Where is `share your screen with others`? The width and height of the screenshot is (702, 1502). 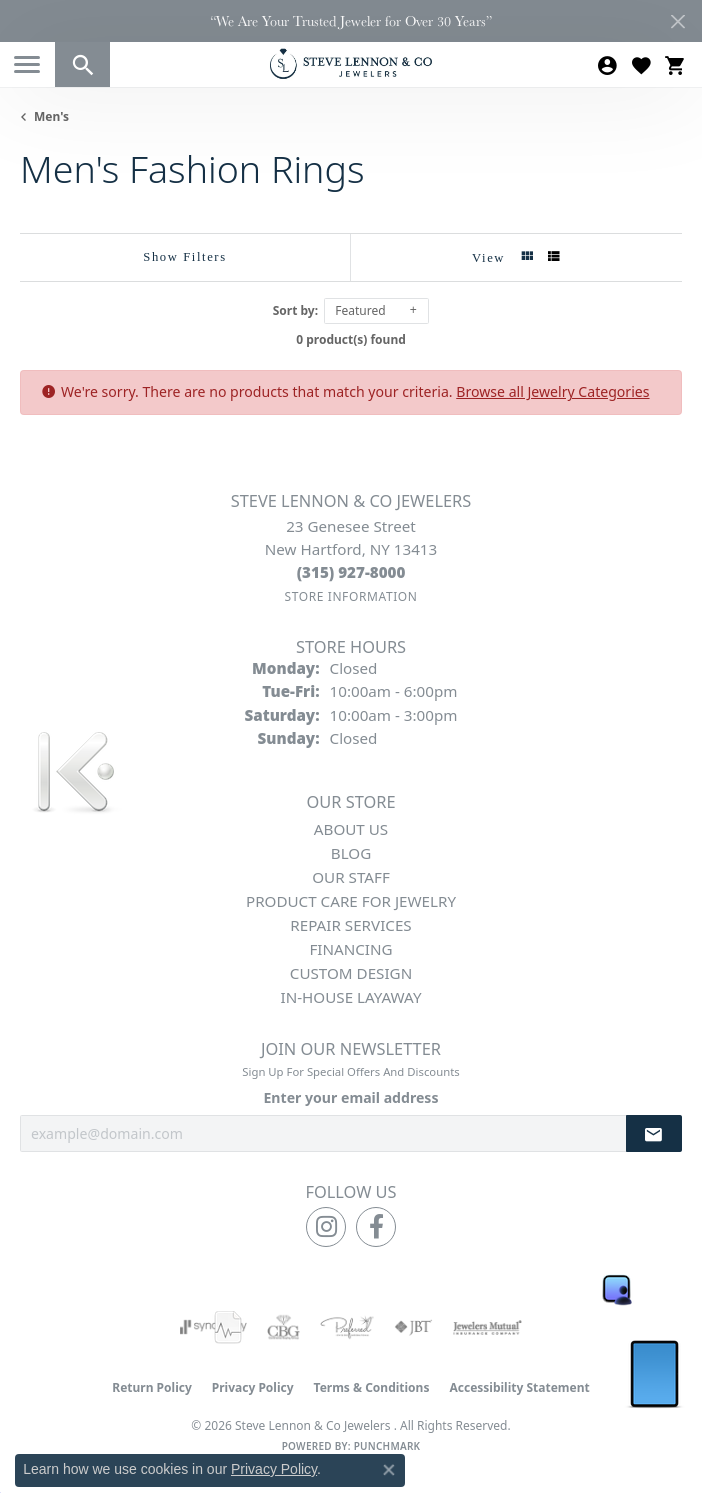 share your screen with others is located at coordinates (616, 1288).